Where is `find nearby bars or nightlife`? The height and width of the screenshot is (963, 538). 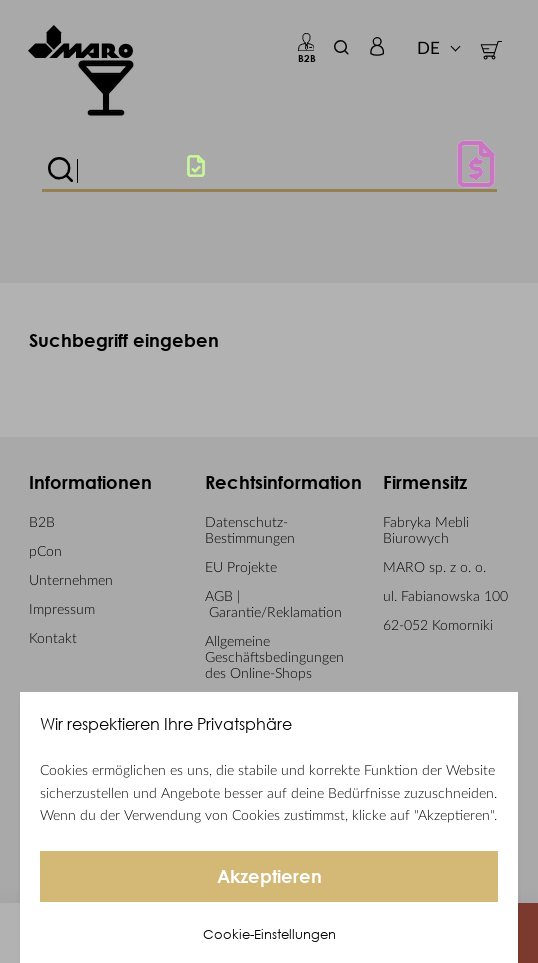 find nearby bars or nightlife is located at coordinates (106, 88).